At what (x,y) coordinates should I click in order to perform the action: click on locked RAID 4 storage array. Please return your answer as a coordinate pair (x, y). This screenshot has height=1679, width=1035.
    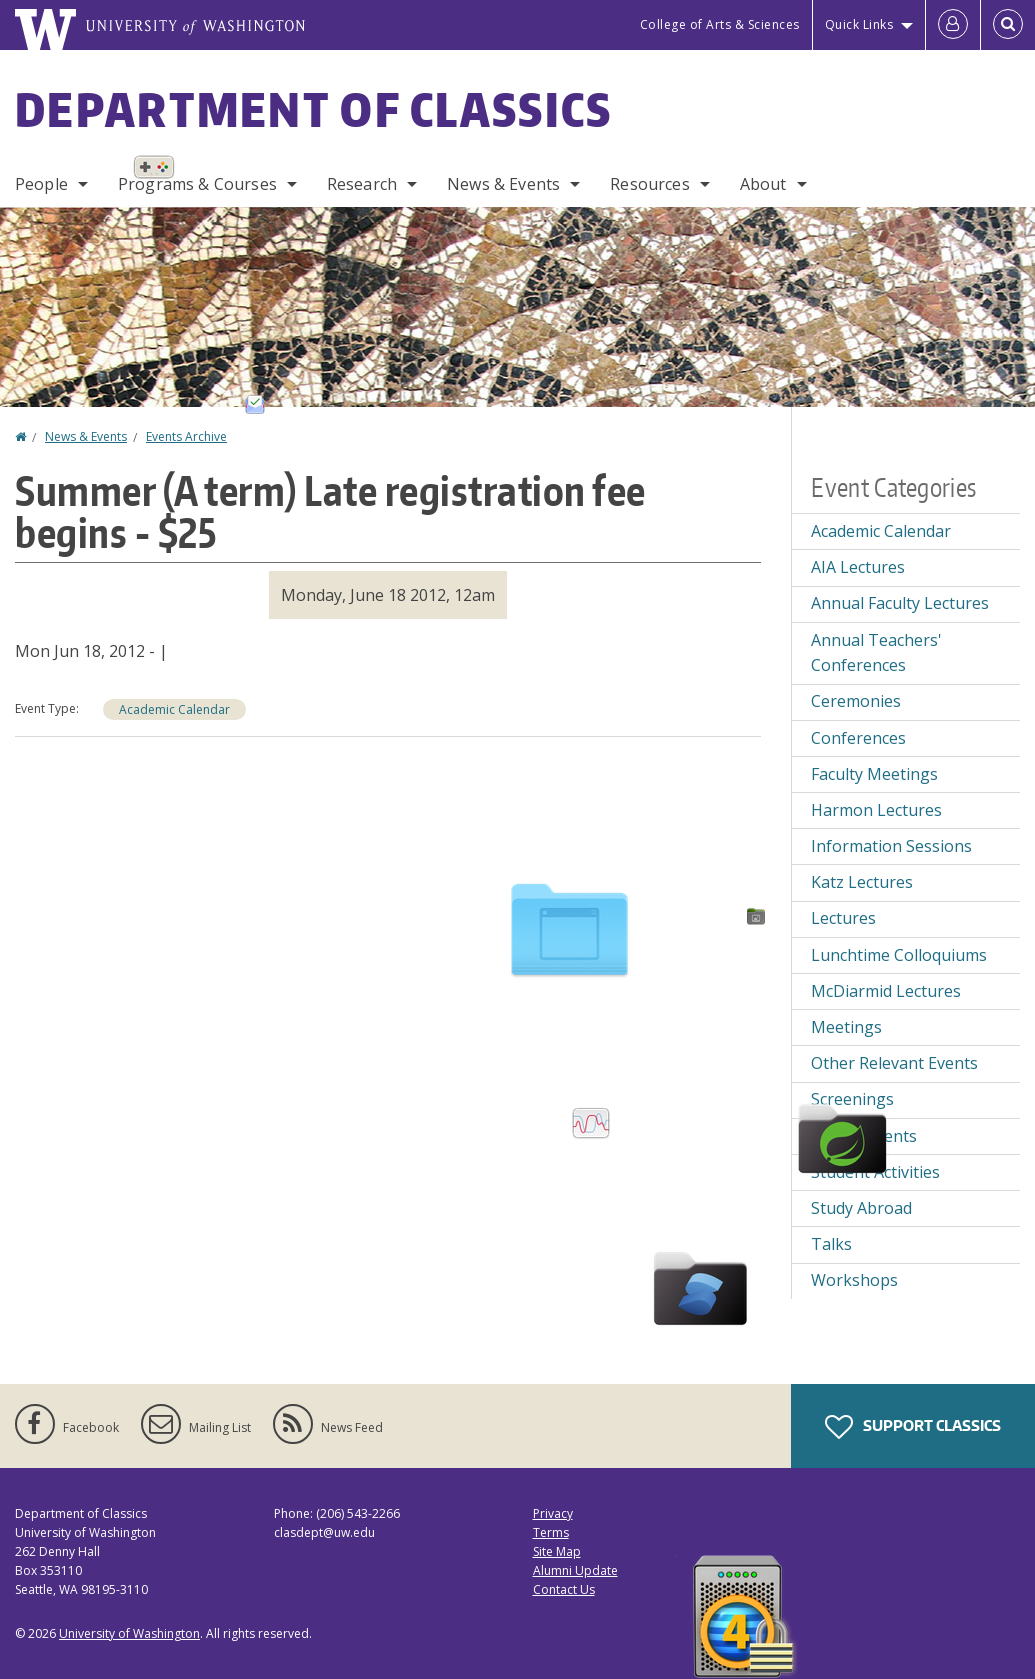
    Looking at the image, I should click on (737, 1616).